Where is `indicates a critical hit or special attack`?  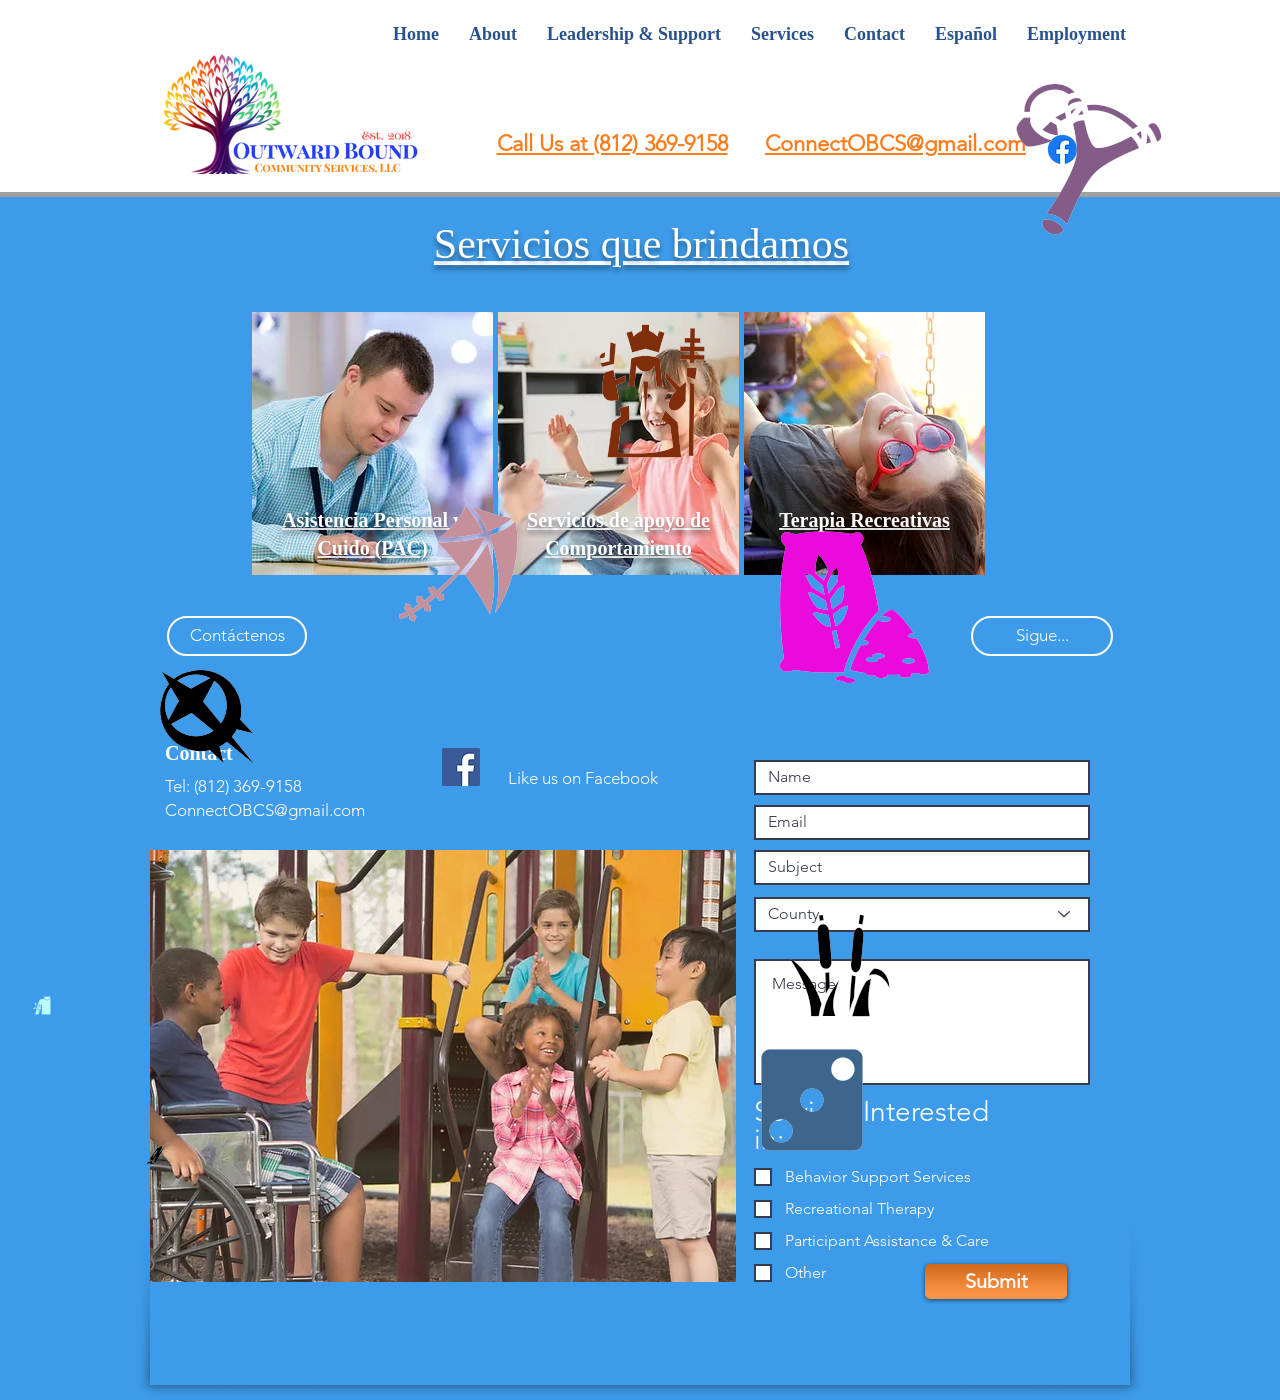 indicates a critical hit or special attack is located at coordinates (206, 716).